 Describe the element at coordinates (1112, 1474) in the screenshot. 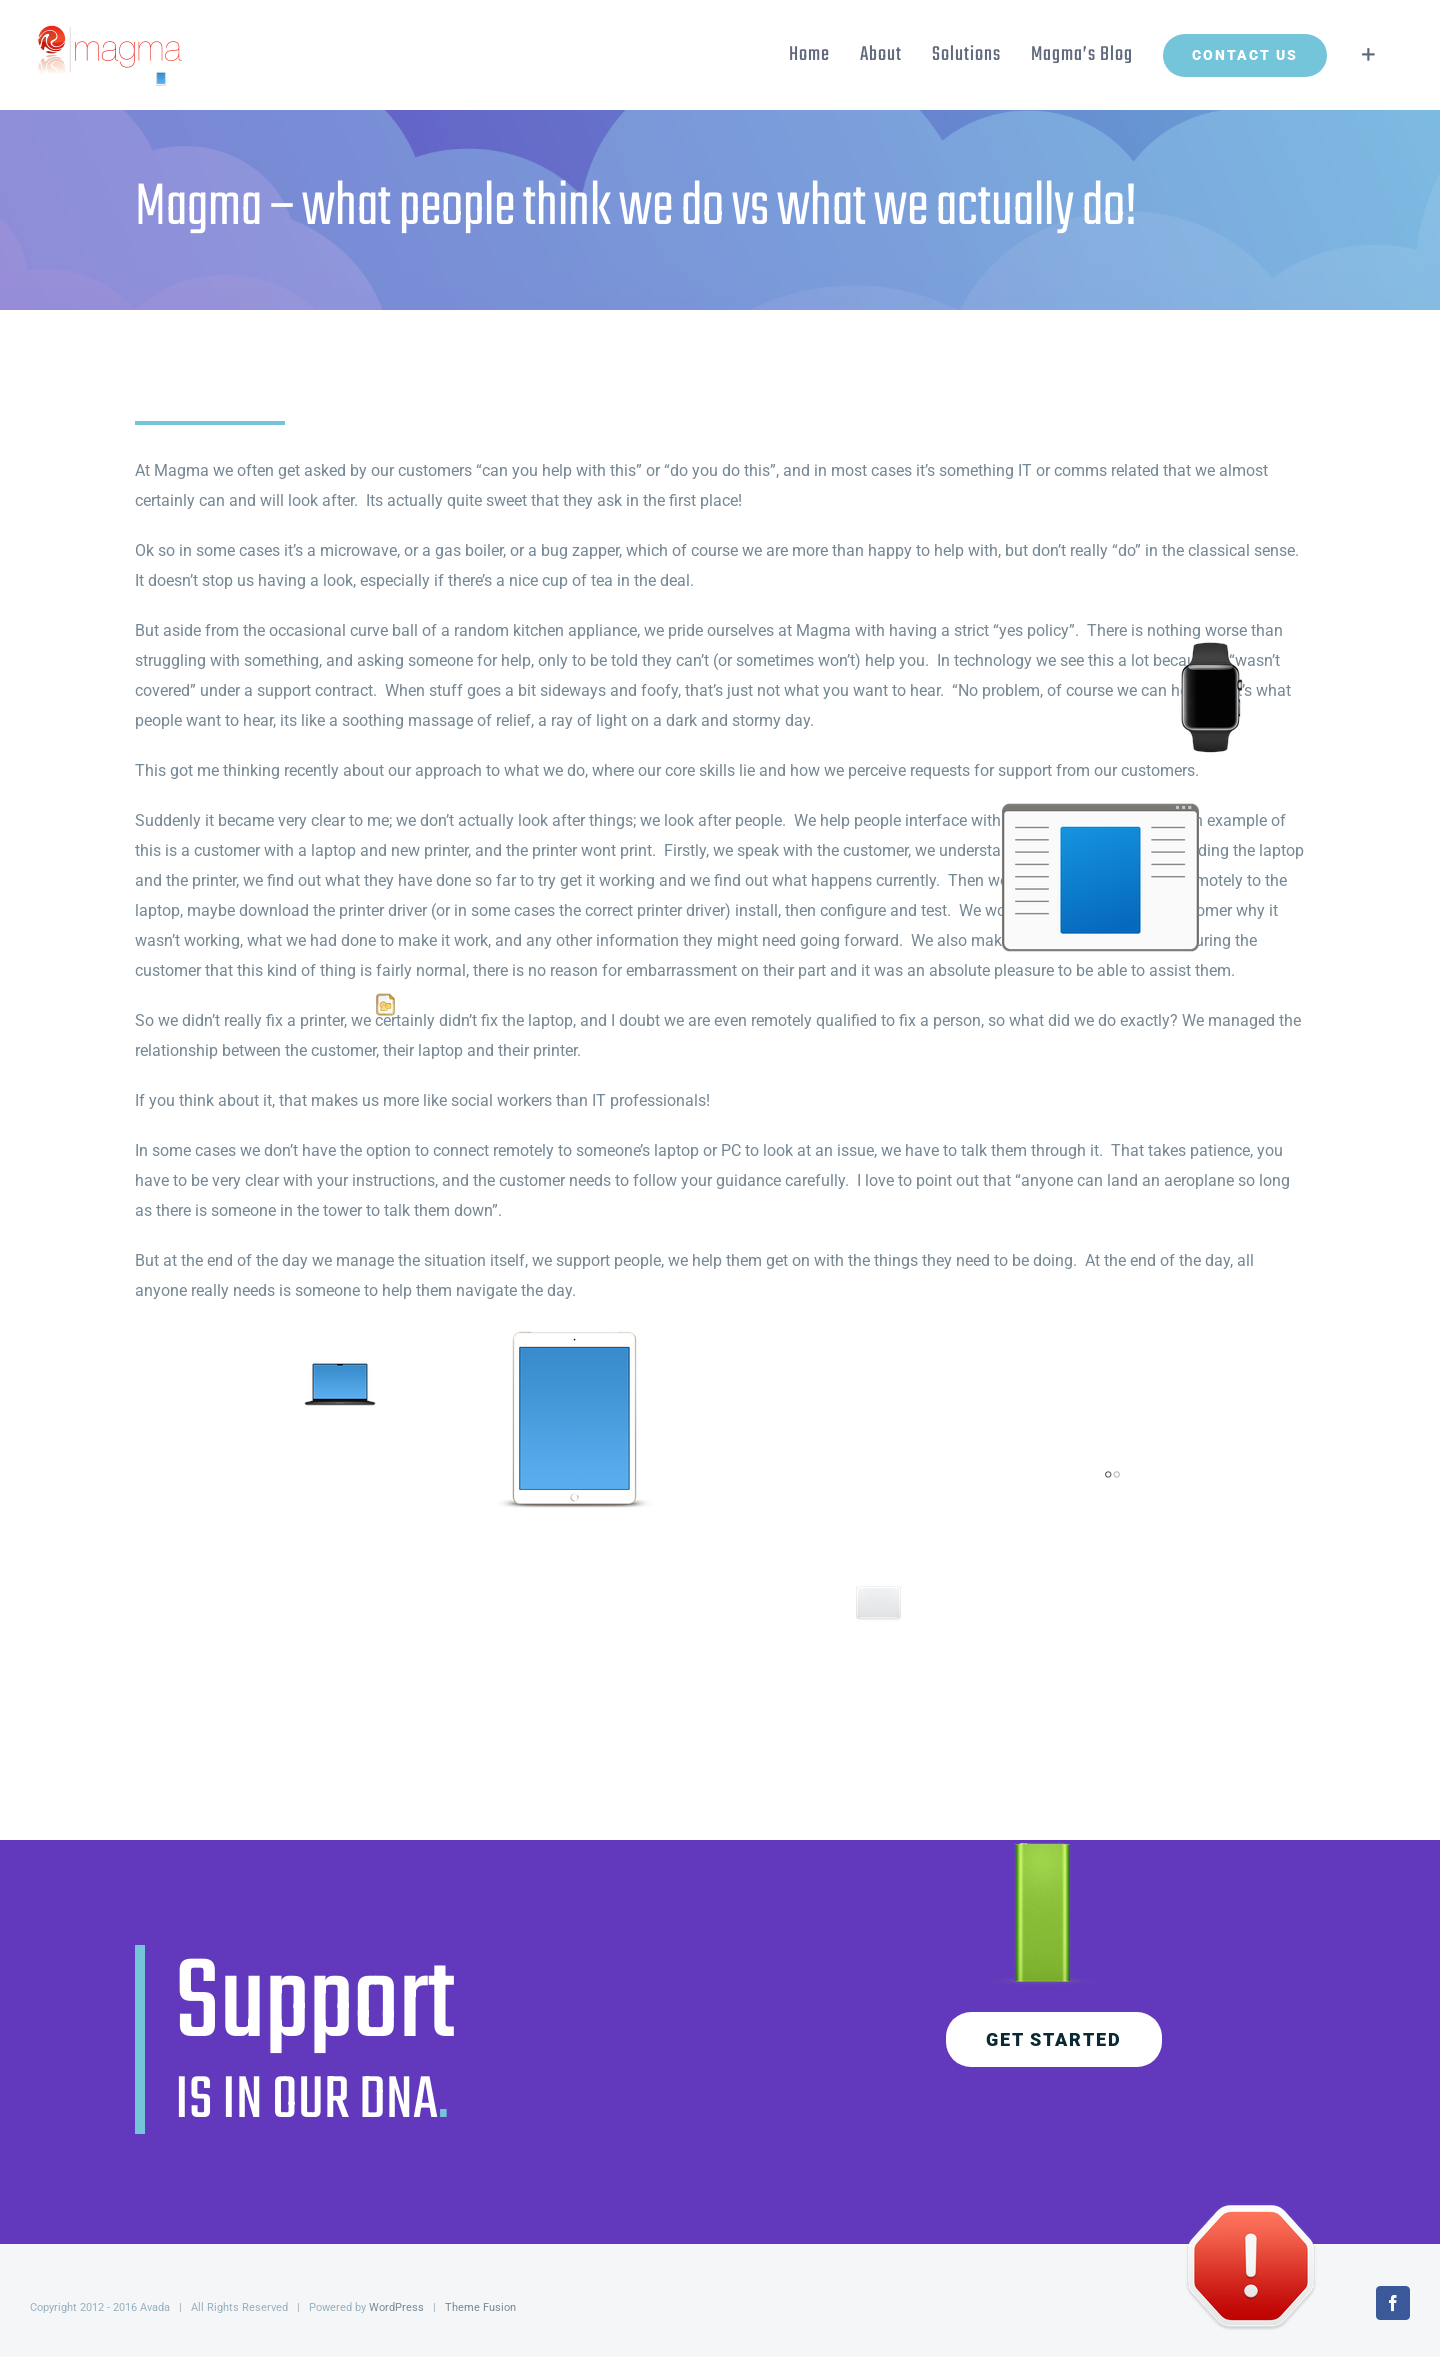

I see `connect your flickr account` at that location.